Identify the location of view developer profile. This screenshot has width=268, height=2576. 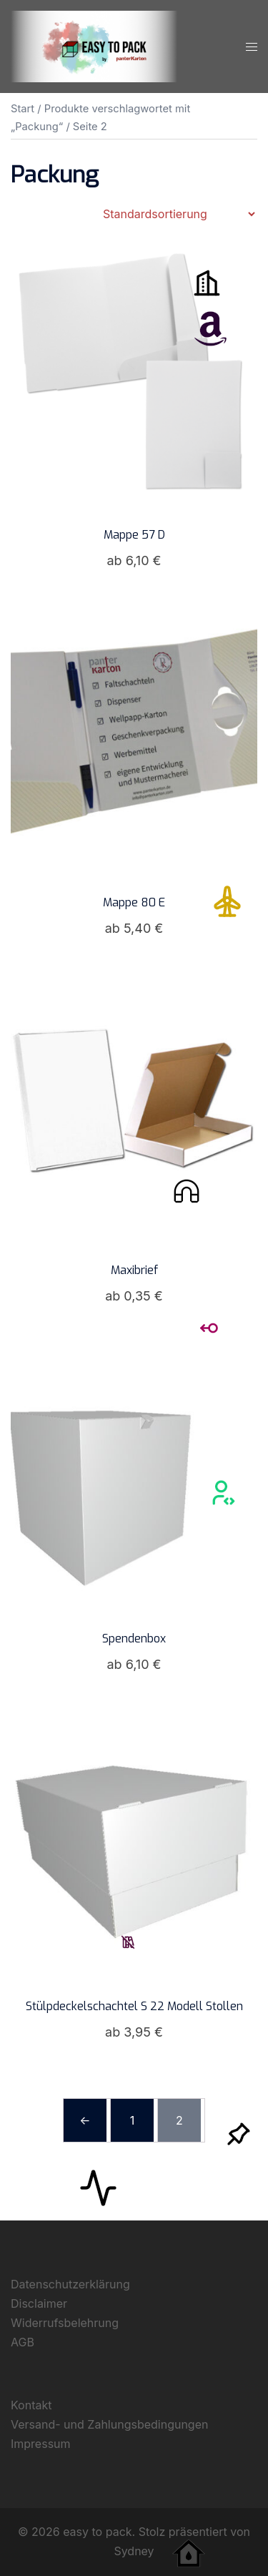
(221, 1492).